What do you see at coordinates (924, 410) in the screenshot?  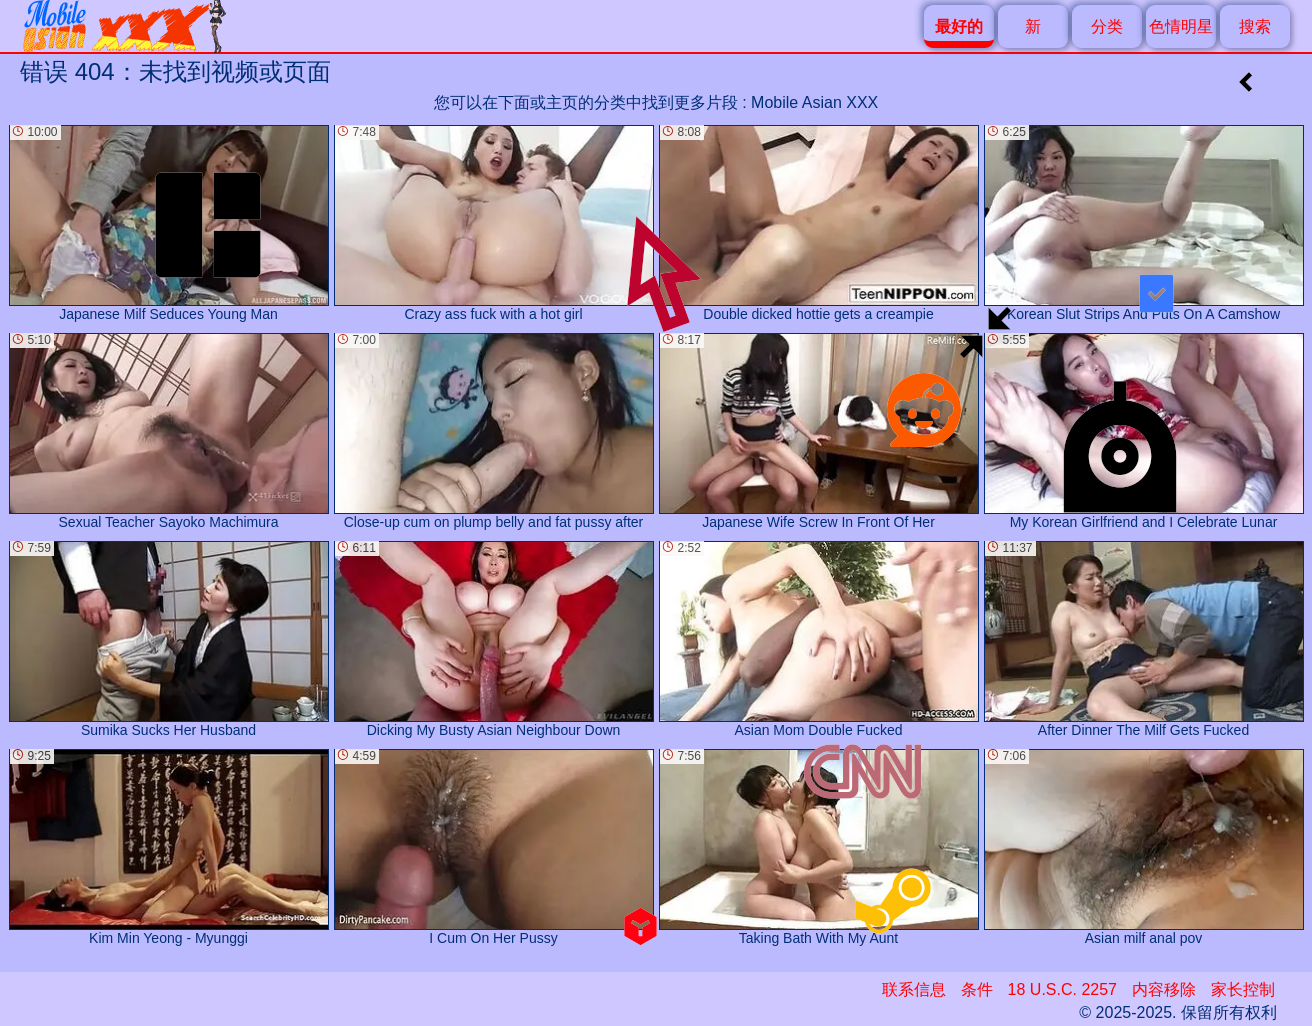 I see `open the Reddit app` at bounding box center [924, 410].